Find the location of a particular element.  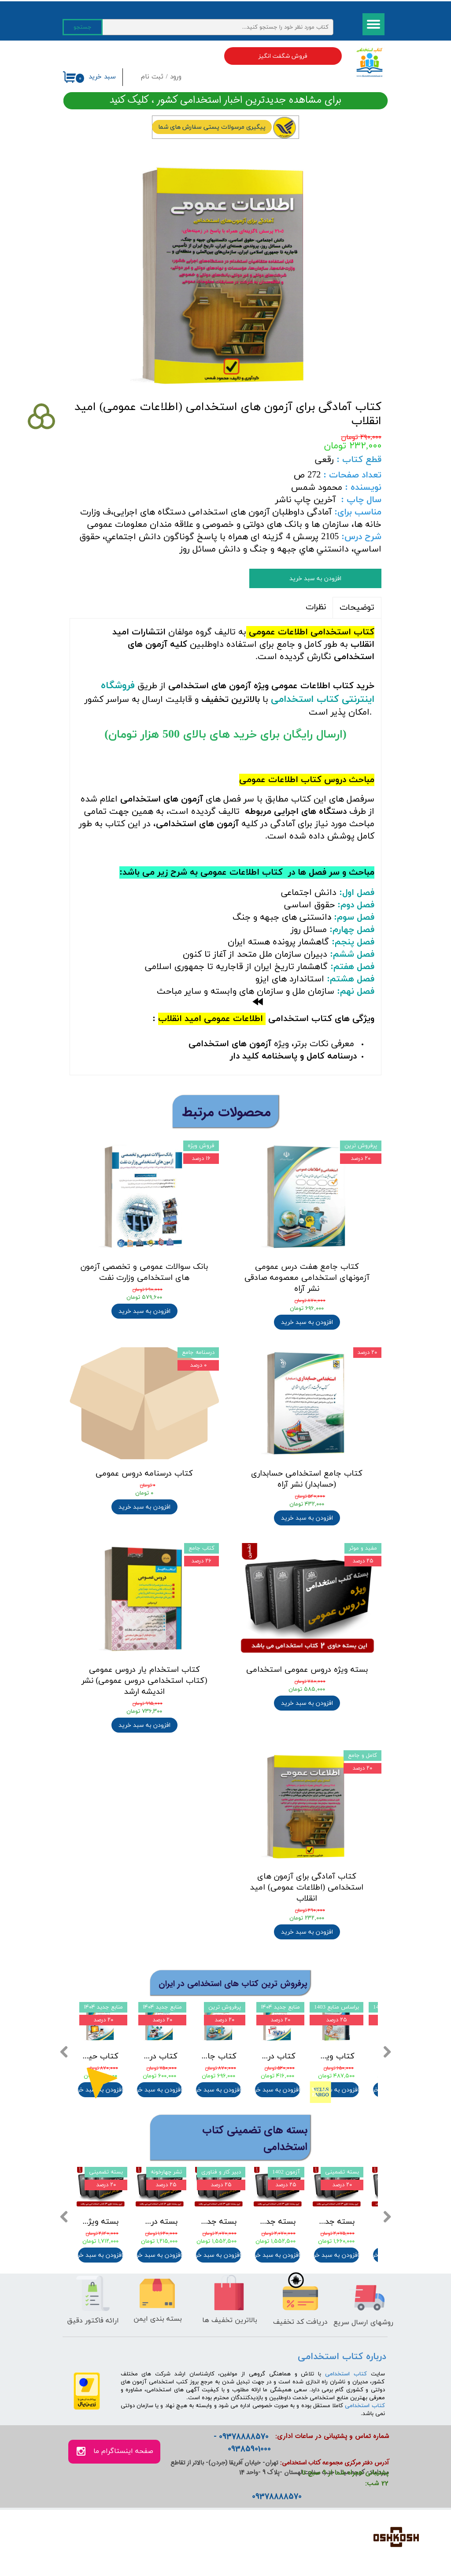

rewind or skip backward in media playback is located at coordinates (258, 1002).